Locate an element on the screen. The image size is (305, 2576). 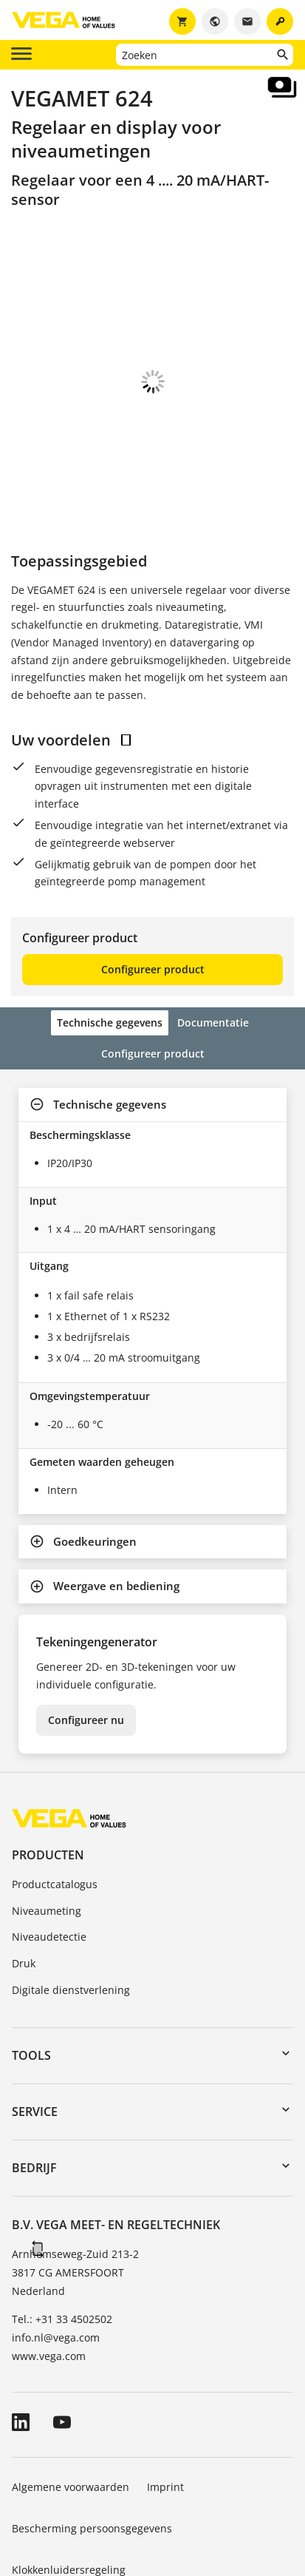
crop image to portrait orientation is located at coordinates (126, 740).